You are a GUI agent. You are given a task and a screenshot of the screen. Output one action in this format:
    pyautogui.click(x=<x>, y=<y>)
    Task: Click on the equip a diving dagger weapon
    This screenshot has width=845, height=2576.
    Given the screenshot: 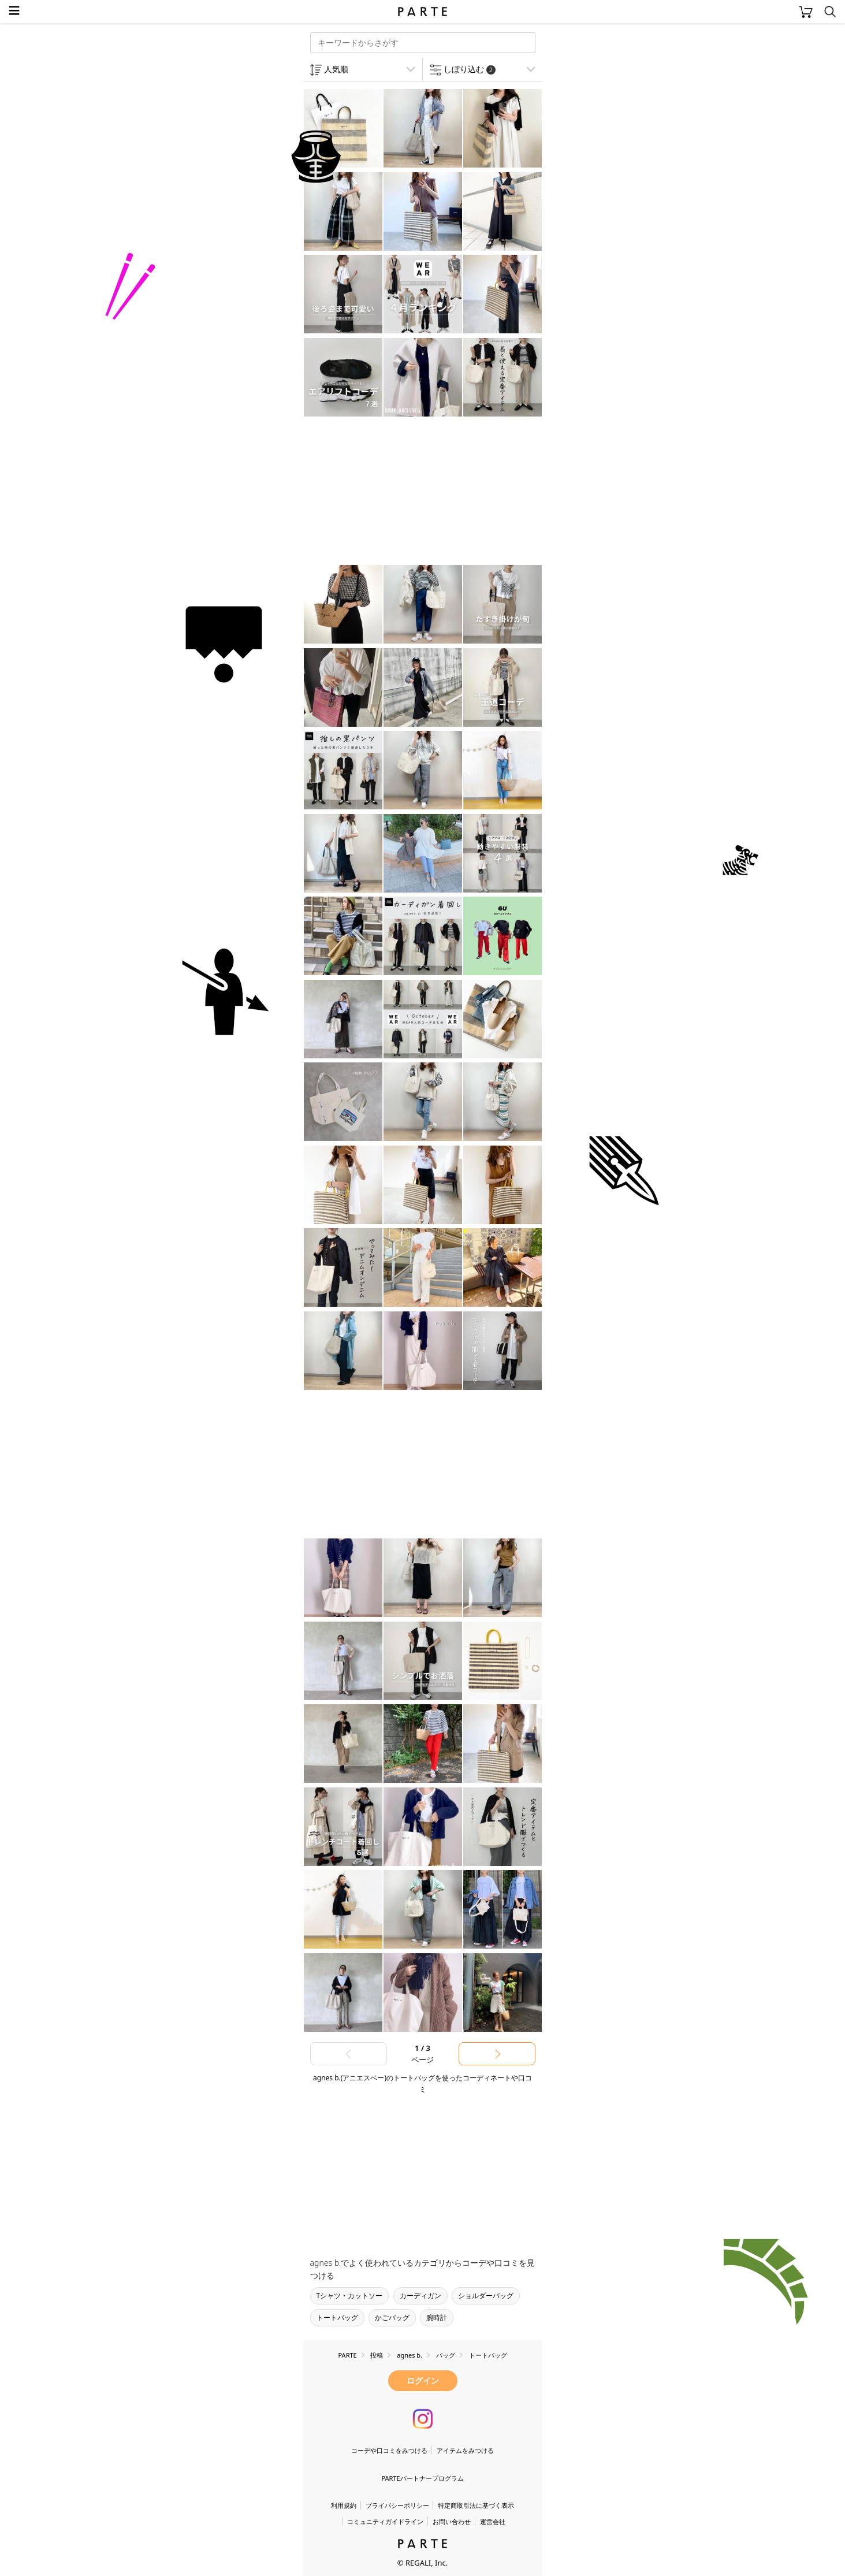 What is the action you would take?
    pyautogui.click(x=624, y=1171)
    